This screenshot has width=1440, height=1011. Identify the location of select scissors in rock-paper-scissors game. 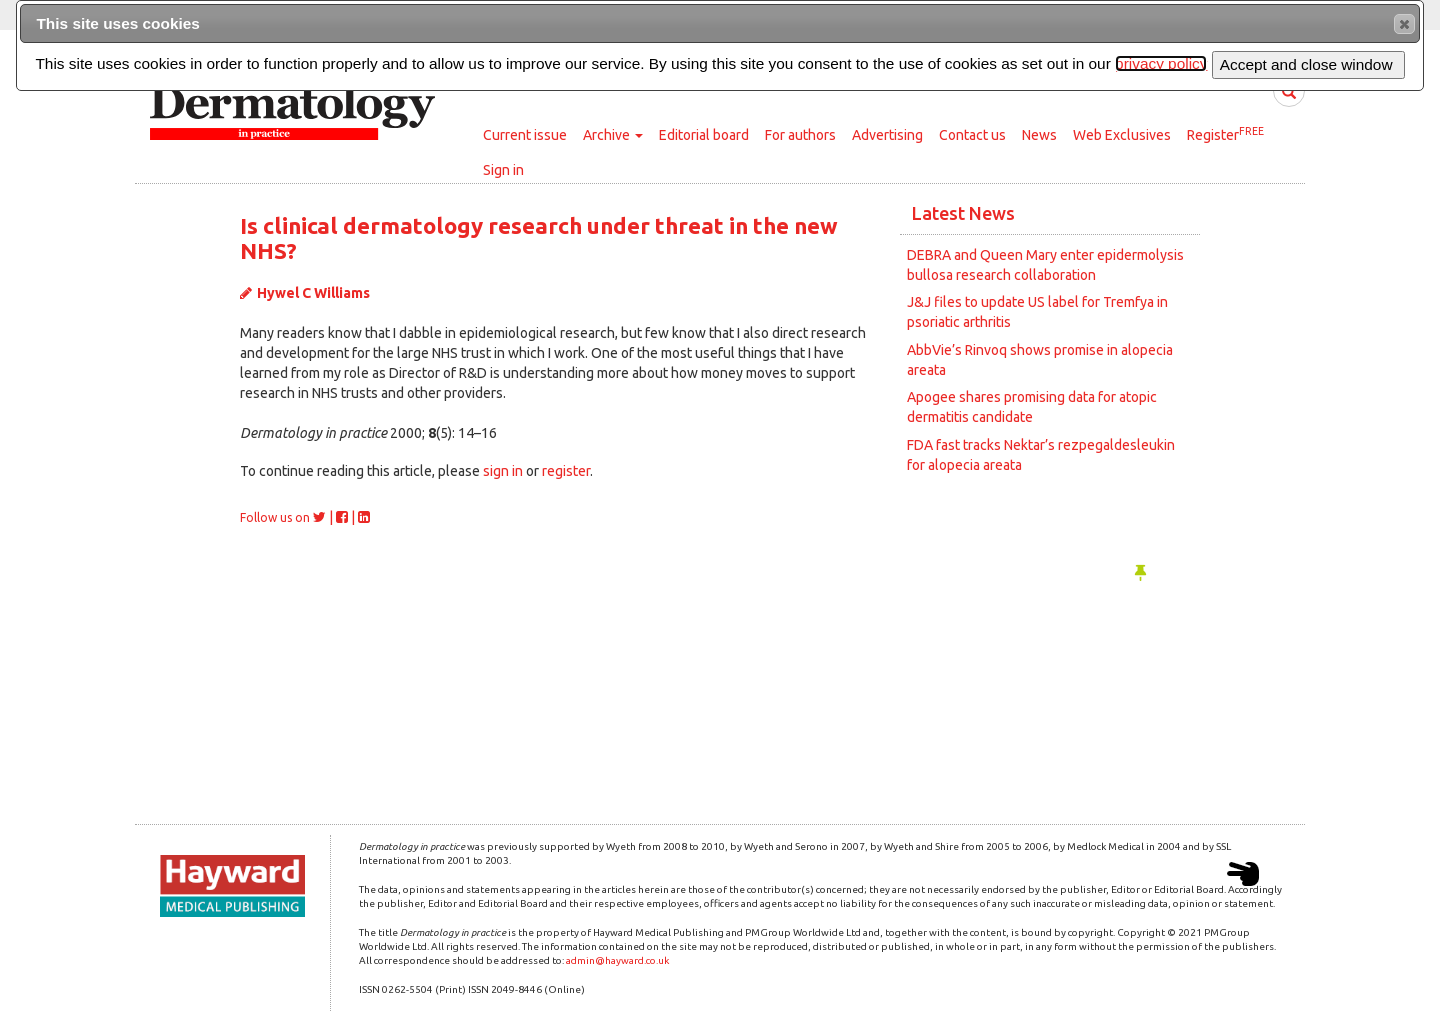
(1243, 874).